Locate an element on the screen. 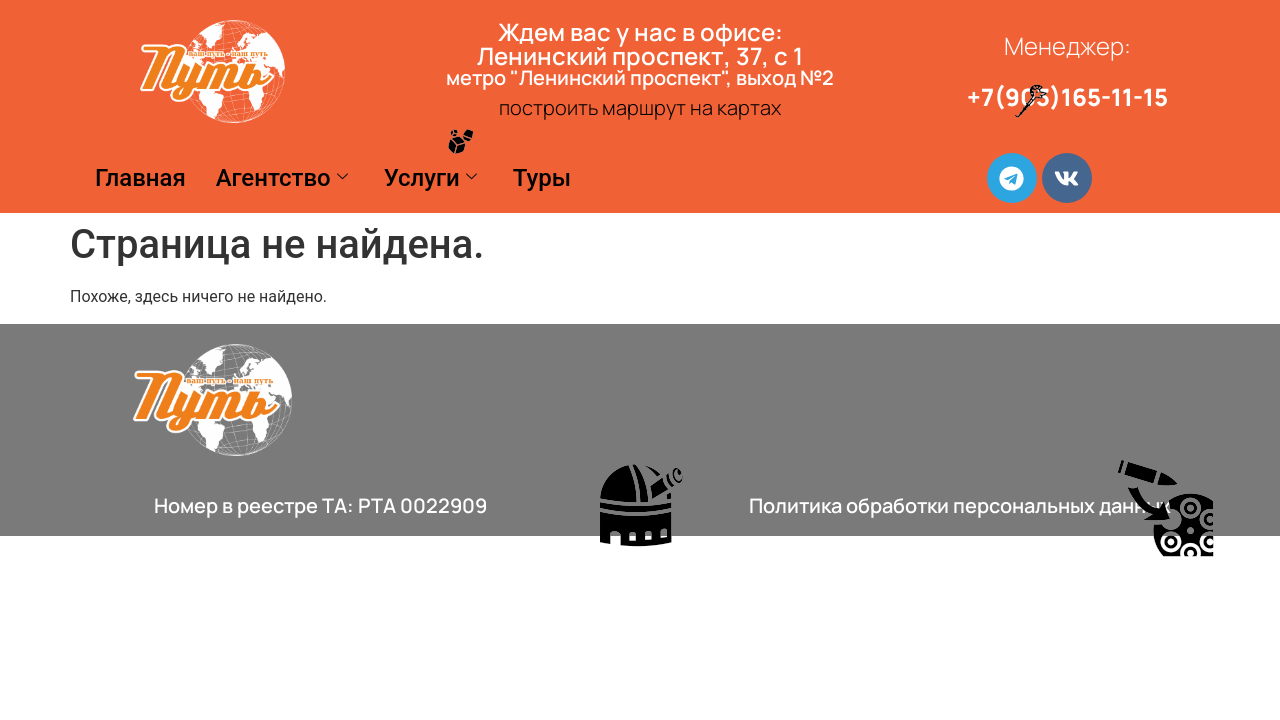 This screenshot has width=1280, height=720. access astronomy or stargazing features is located at coordinates (642, 500).